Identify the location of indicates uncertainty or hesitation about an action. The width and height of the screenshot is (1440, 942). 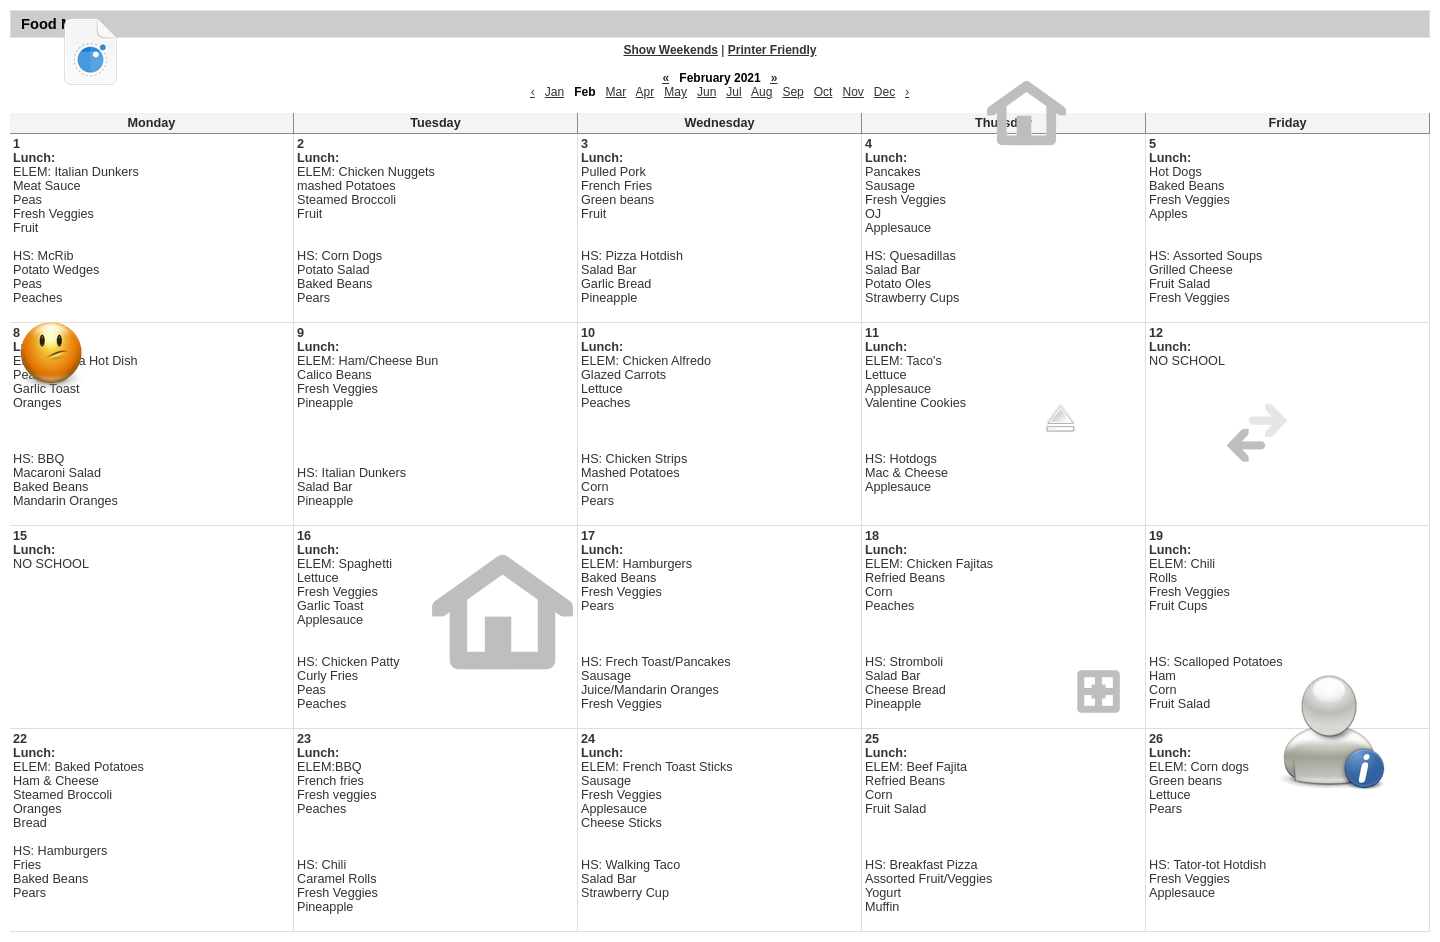
(51, 355).